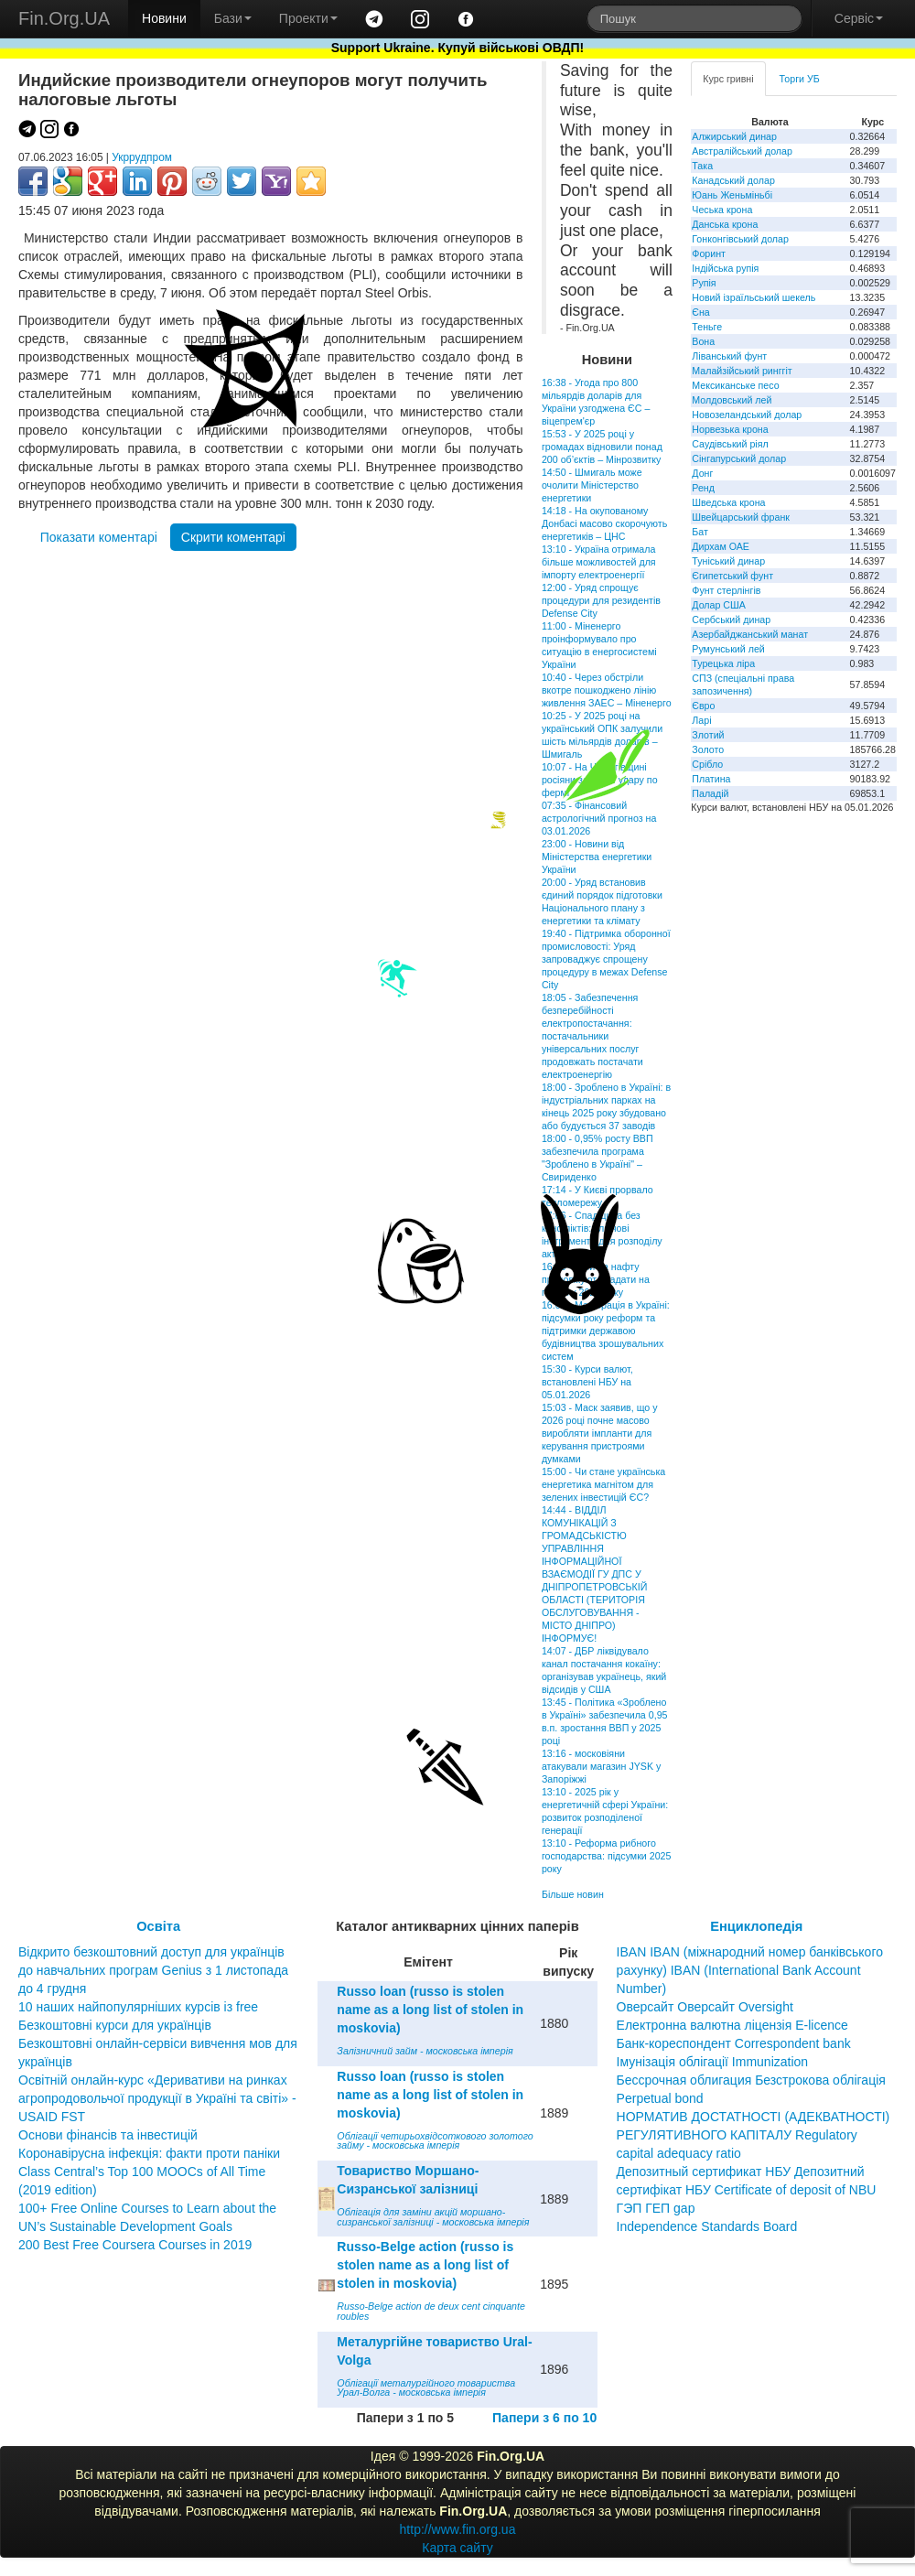 Image resolution: width=915 pixels, height=2576 pixels. What do you see at coordinates (500, 820) in the screenshot?
I see `indicates severe weather alert or tornado warning` at bounding box center [500, 820].